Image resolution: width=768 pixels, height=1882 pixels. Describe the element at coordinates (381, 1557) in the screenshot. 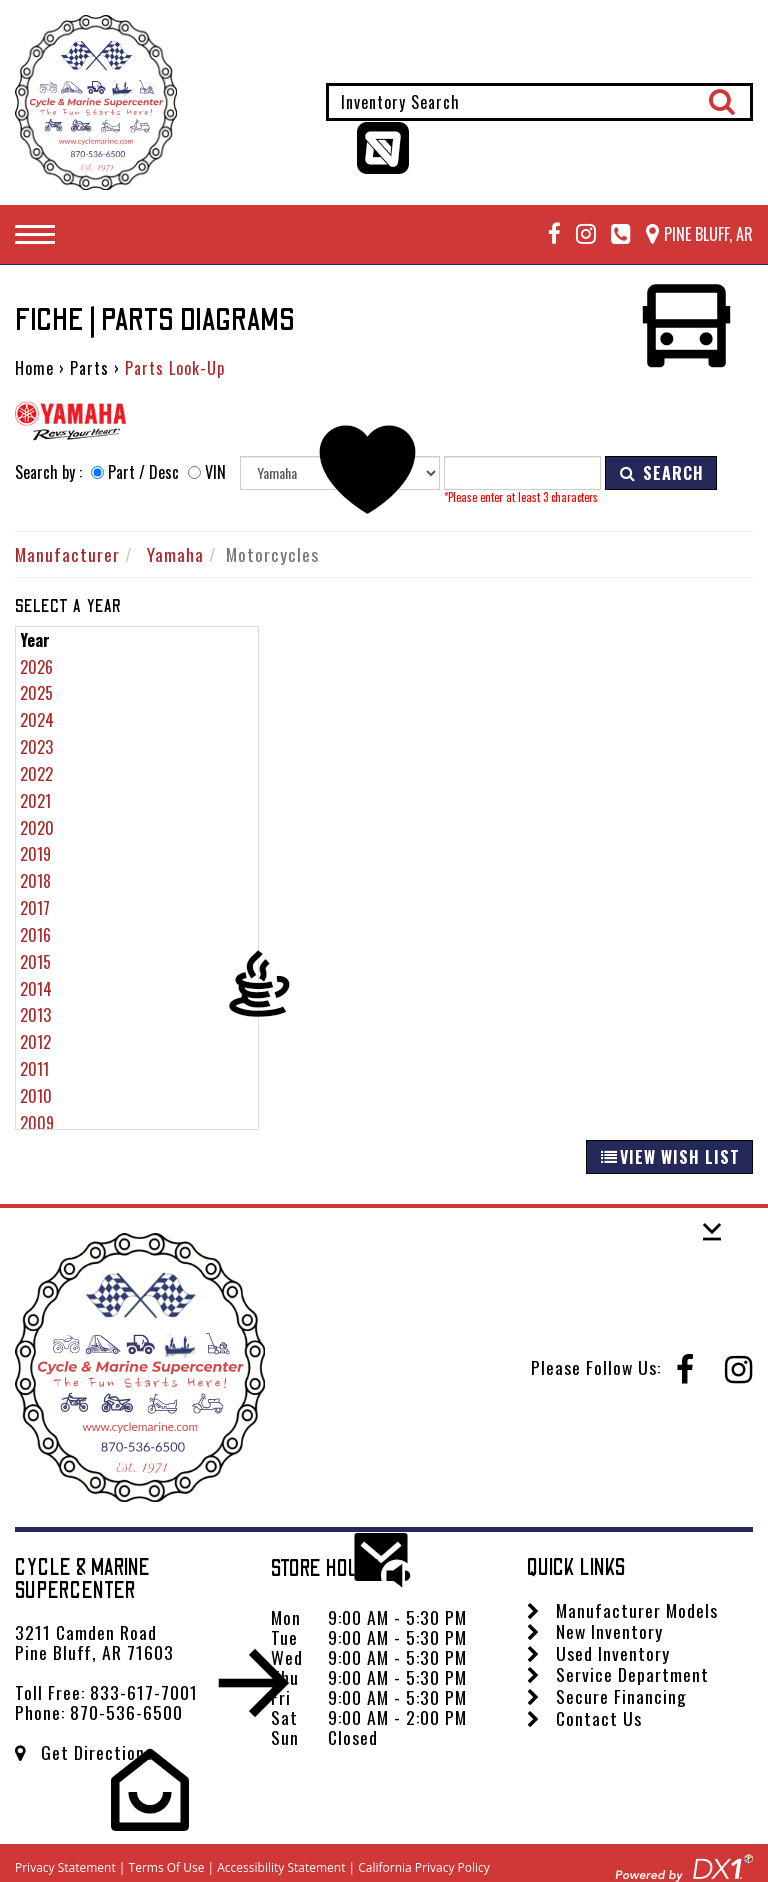

I see `adjust email notification sound settings` at that location.